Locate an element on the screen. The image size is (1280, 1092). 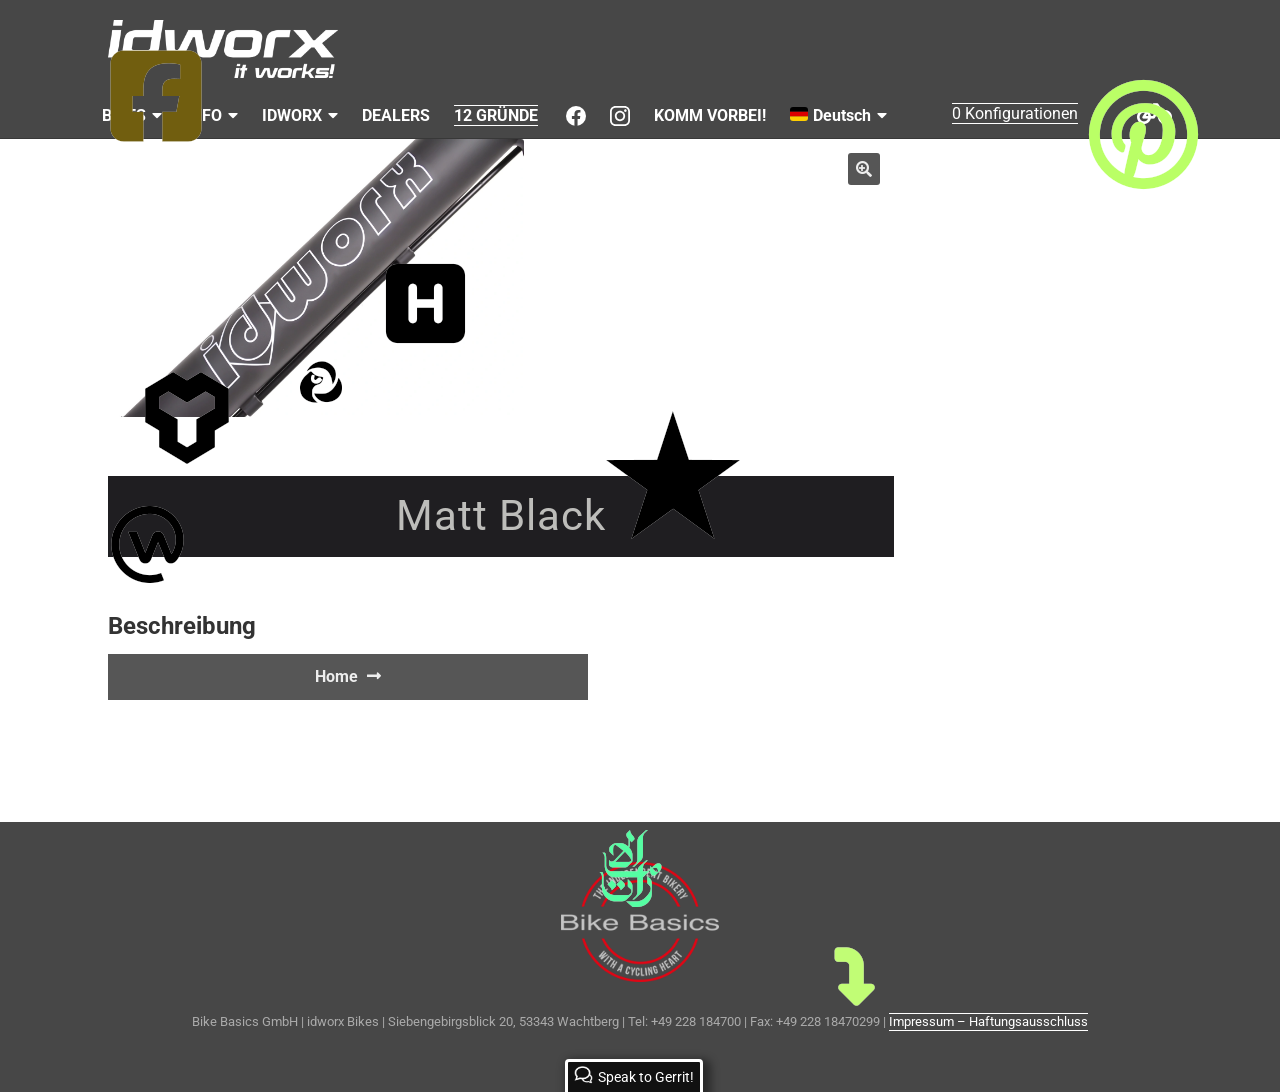
indicates a hospital or medical facility nearby is located at coordinates (425, 303).